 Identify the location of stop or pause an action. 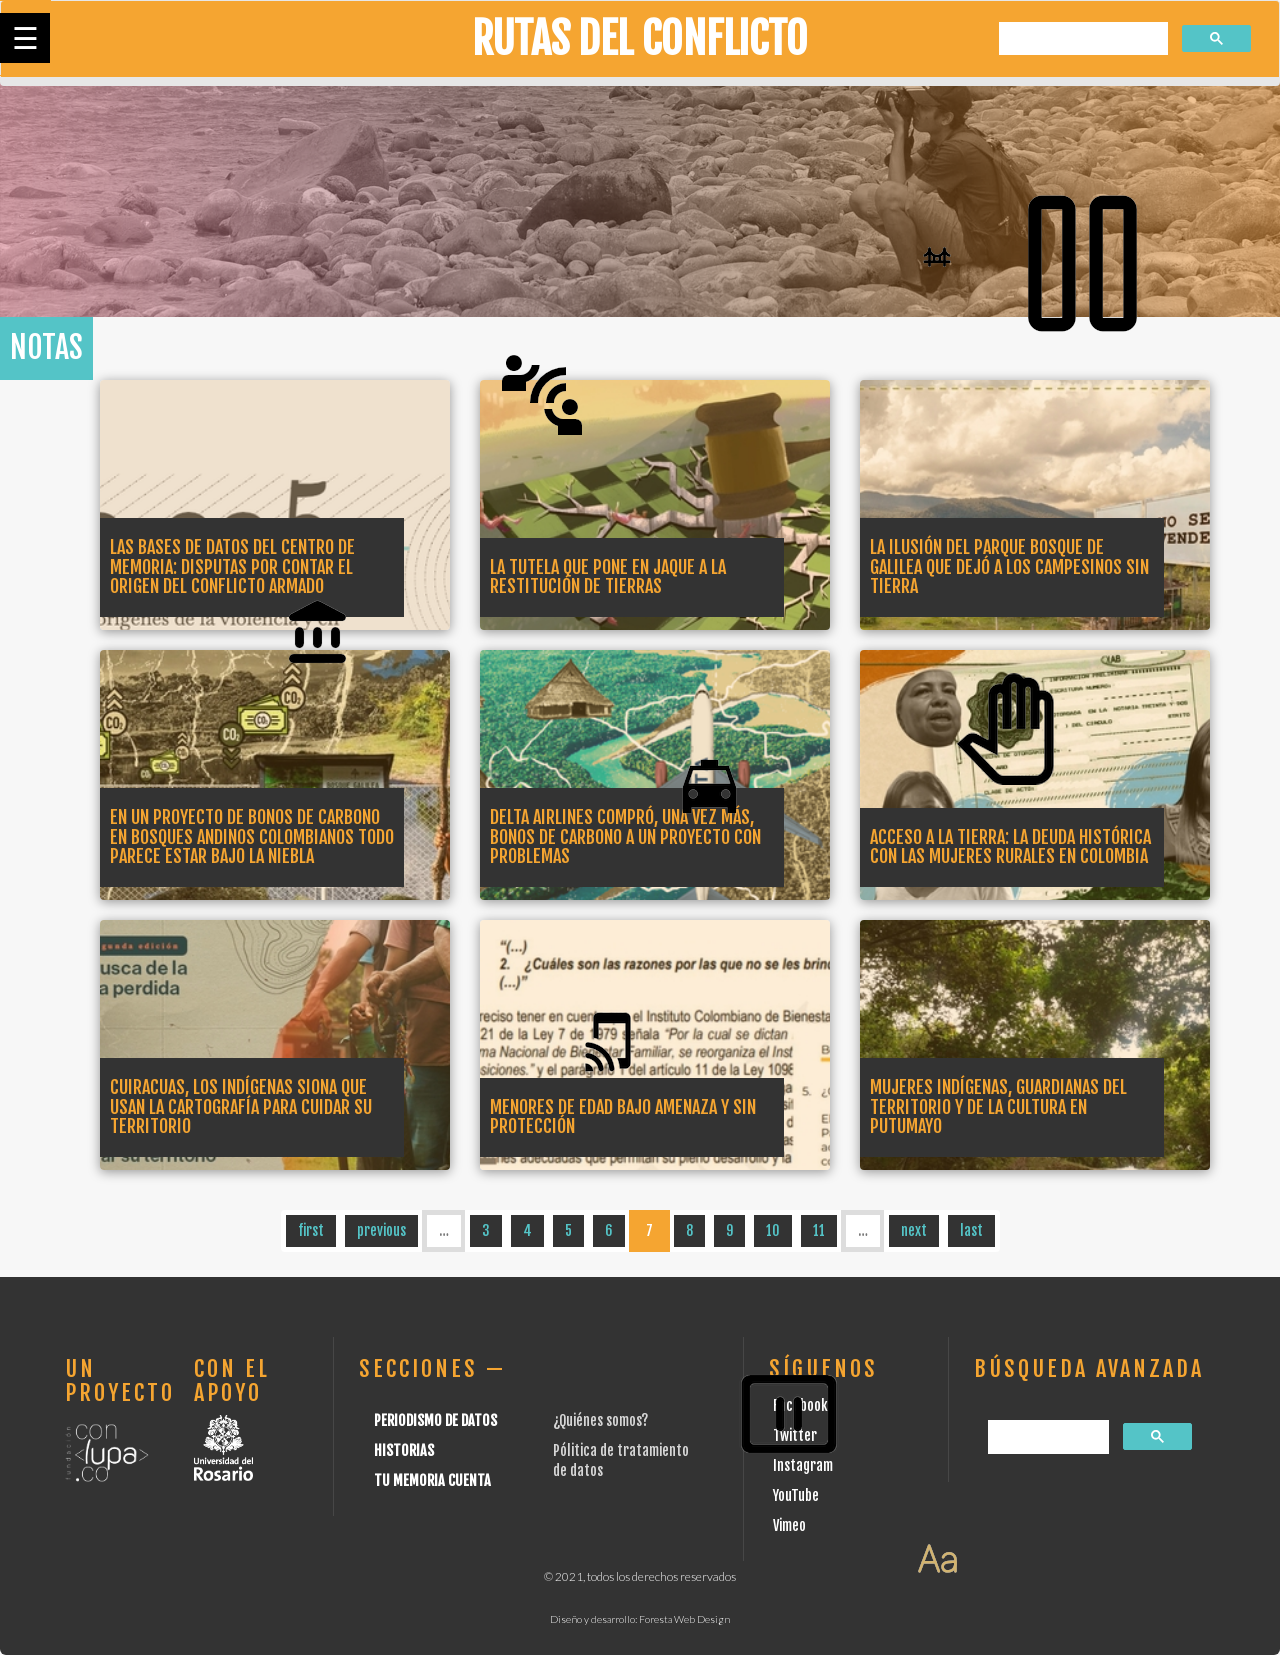
(1007, 729).